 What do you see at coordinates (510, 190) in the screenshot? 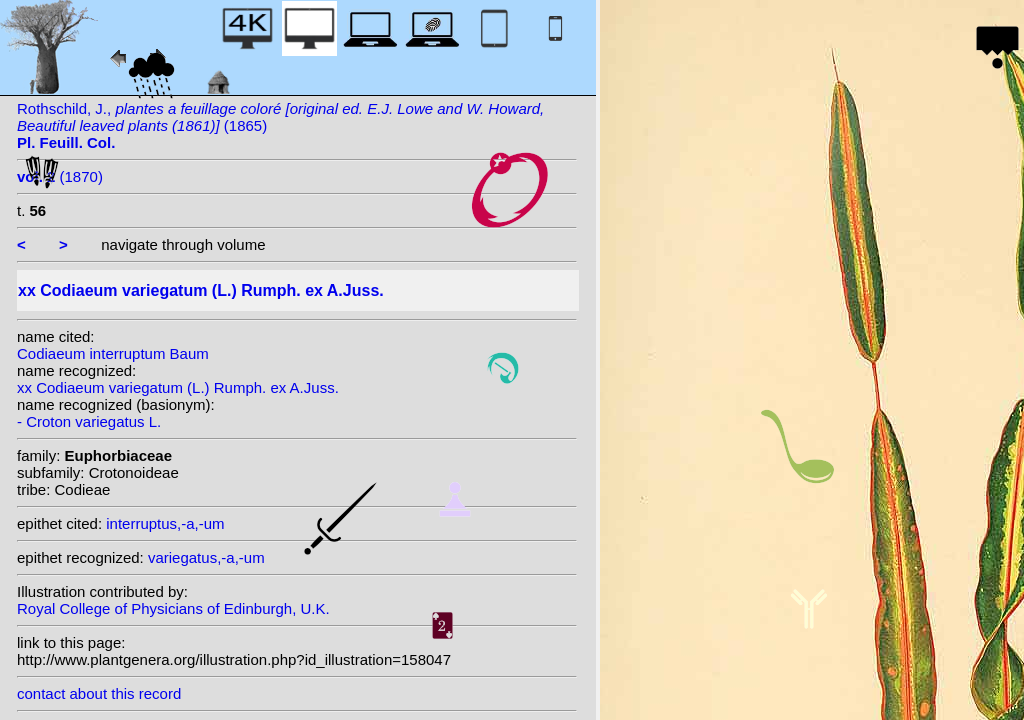
I see `refresh or sync starred items` at bounding box center [510, 190].